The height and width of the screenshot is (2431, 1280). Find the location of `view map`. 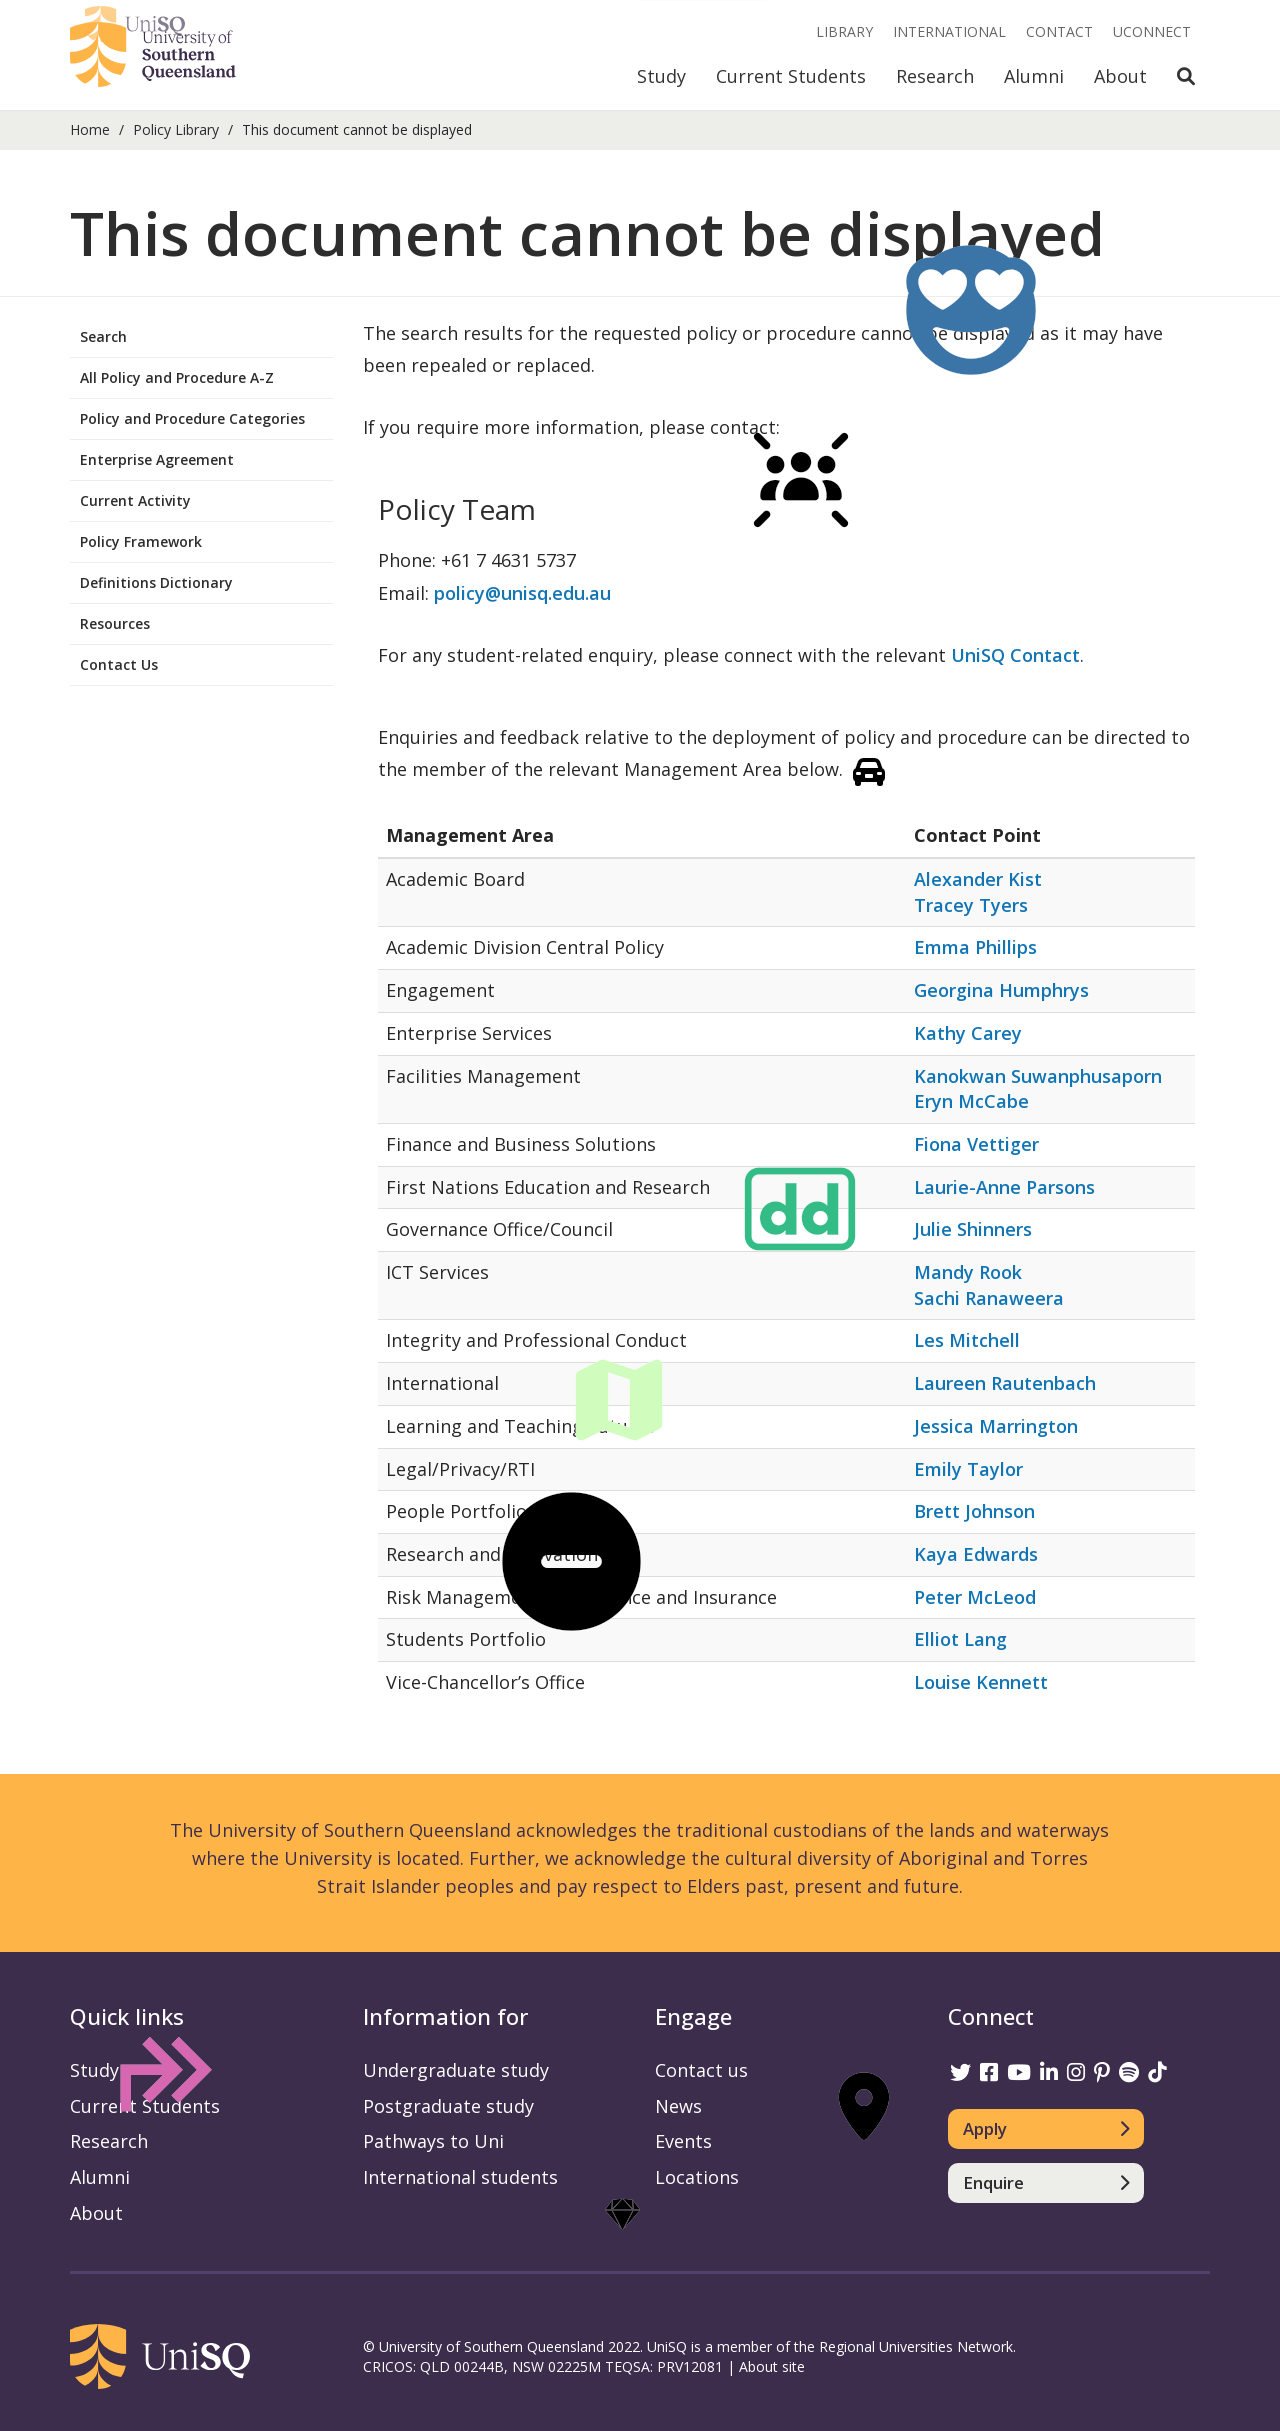

view map is located at coordinates (619, 1400).